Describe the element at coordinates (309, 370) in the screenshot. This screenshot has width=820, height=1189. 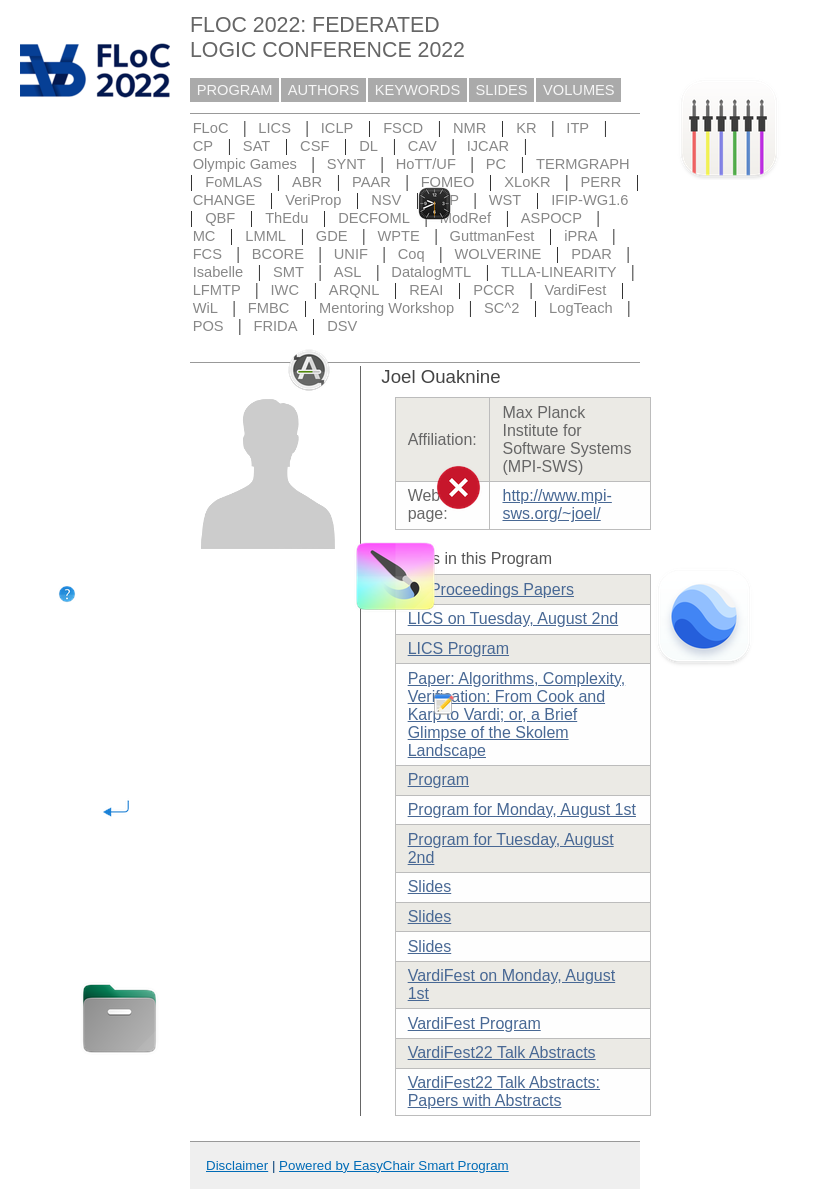
I see `open the software updater application` at that location.